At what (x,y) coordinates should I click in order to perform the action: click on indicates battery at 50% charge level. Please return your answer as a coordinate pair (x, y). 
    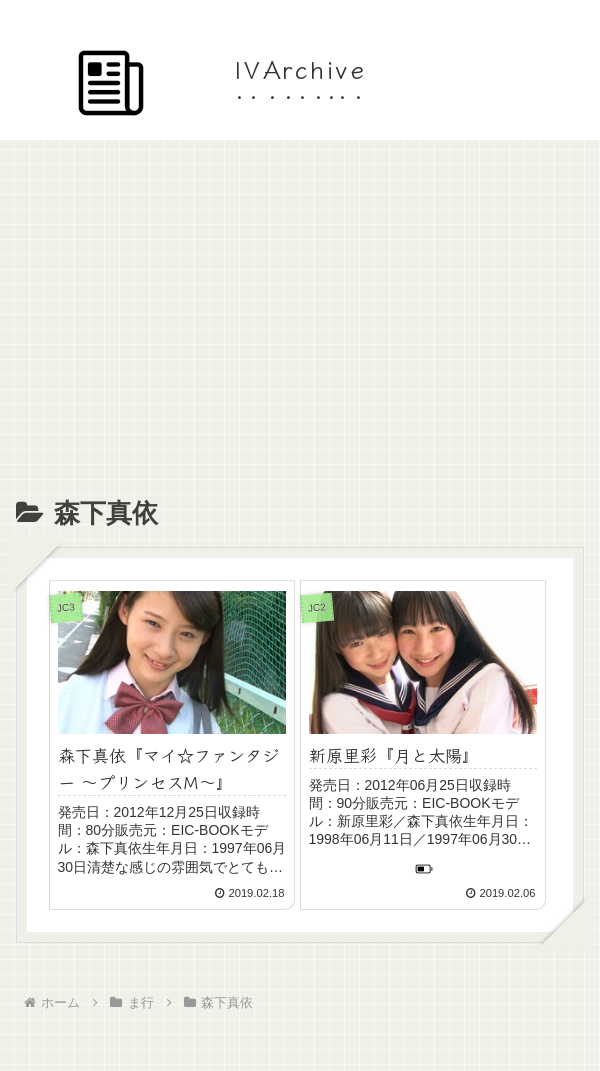
    Looking at the image, I should click on (424, 869).